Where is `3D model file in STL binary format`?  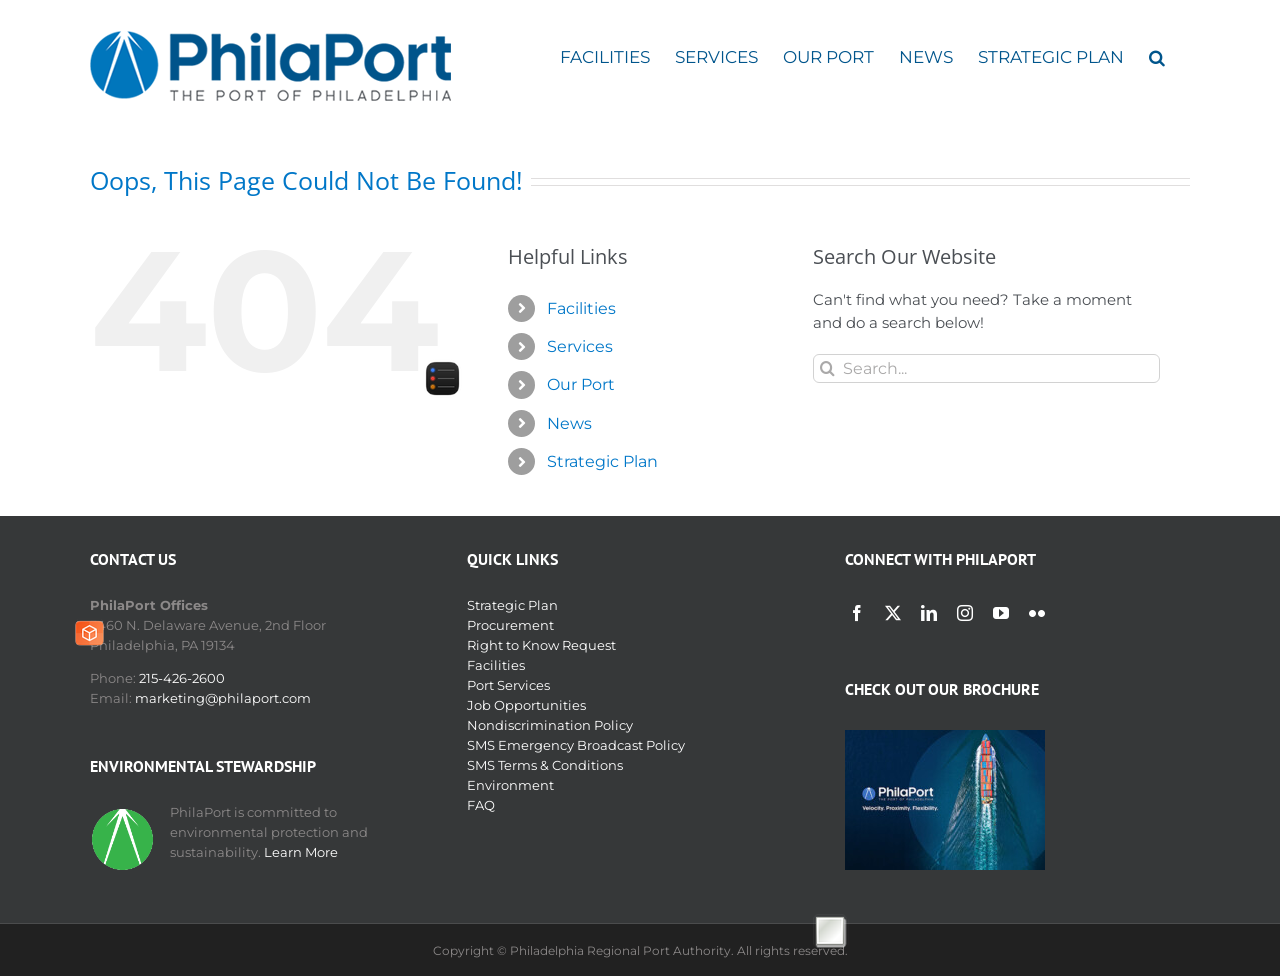
3D model file in STL binary format is located at coordinates (89, 632).